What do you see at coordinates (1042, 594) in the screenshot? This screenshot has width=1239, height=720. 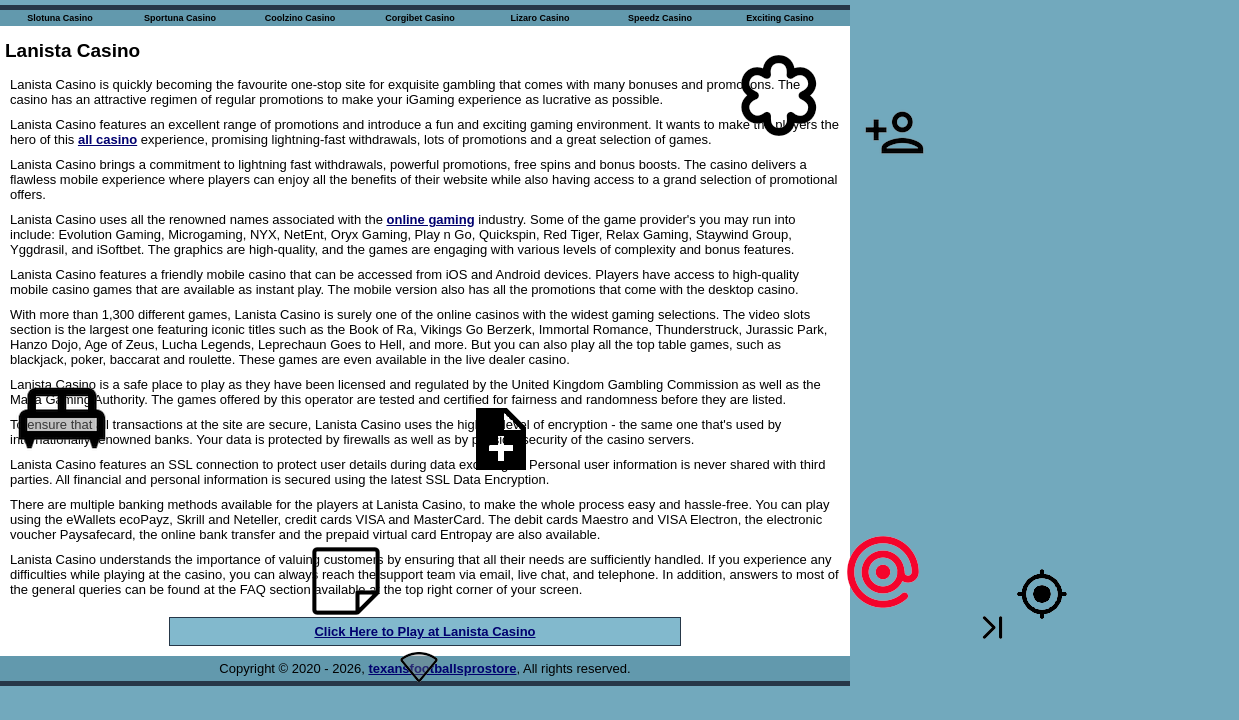 I see `center map on your current location` at bounding box center [1042, 594].